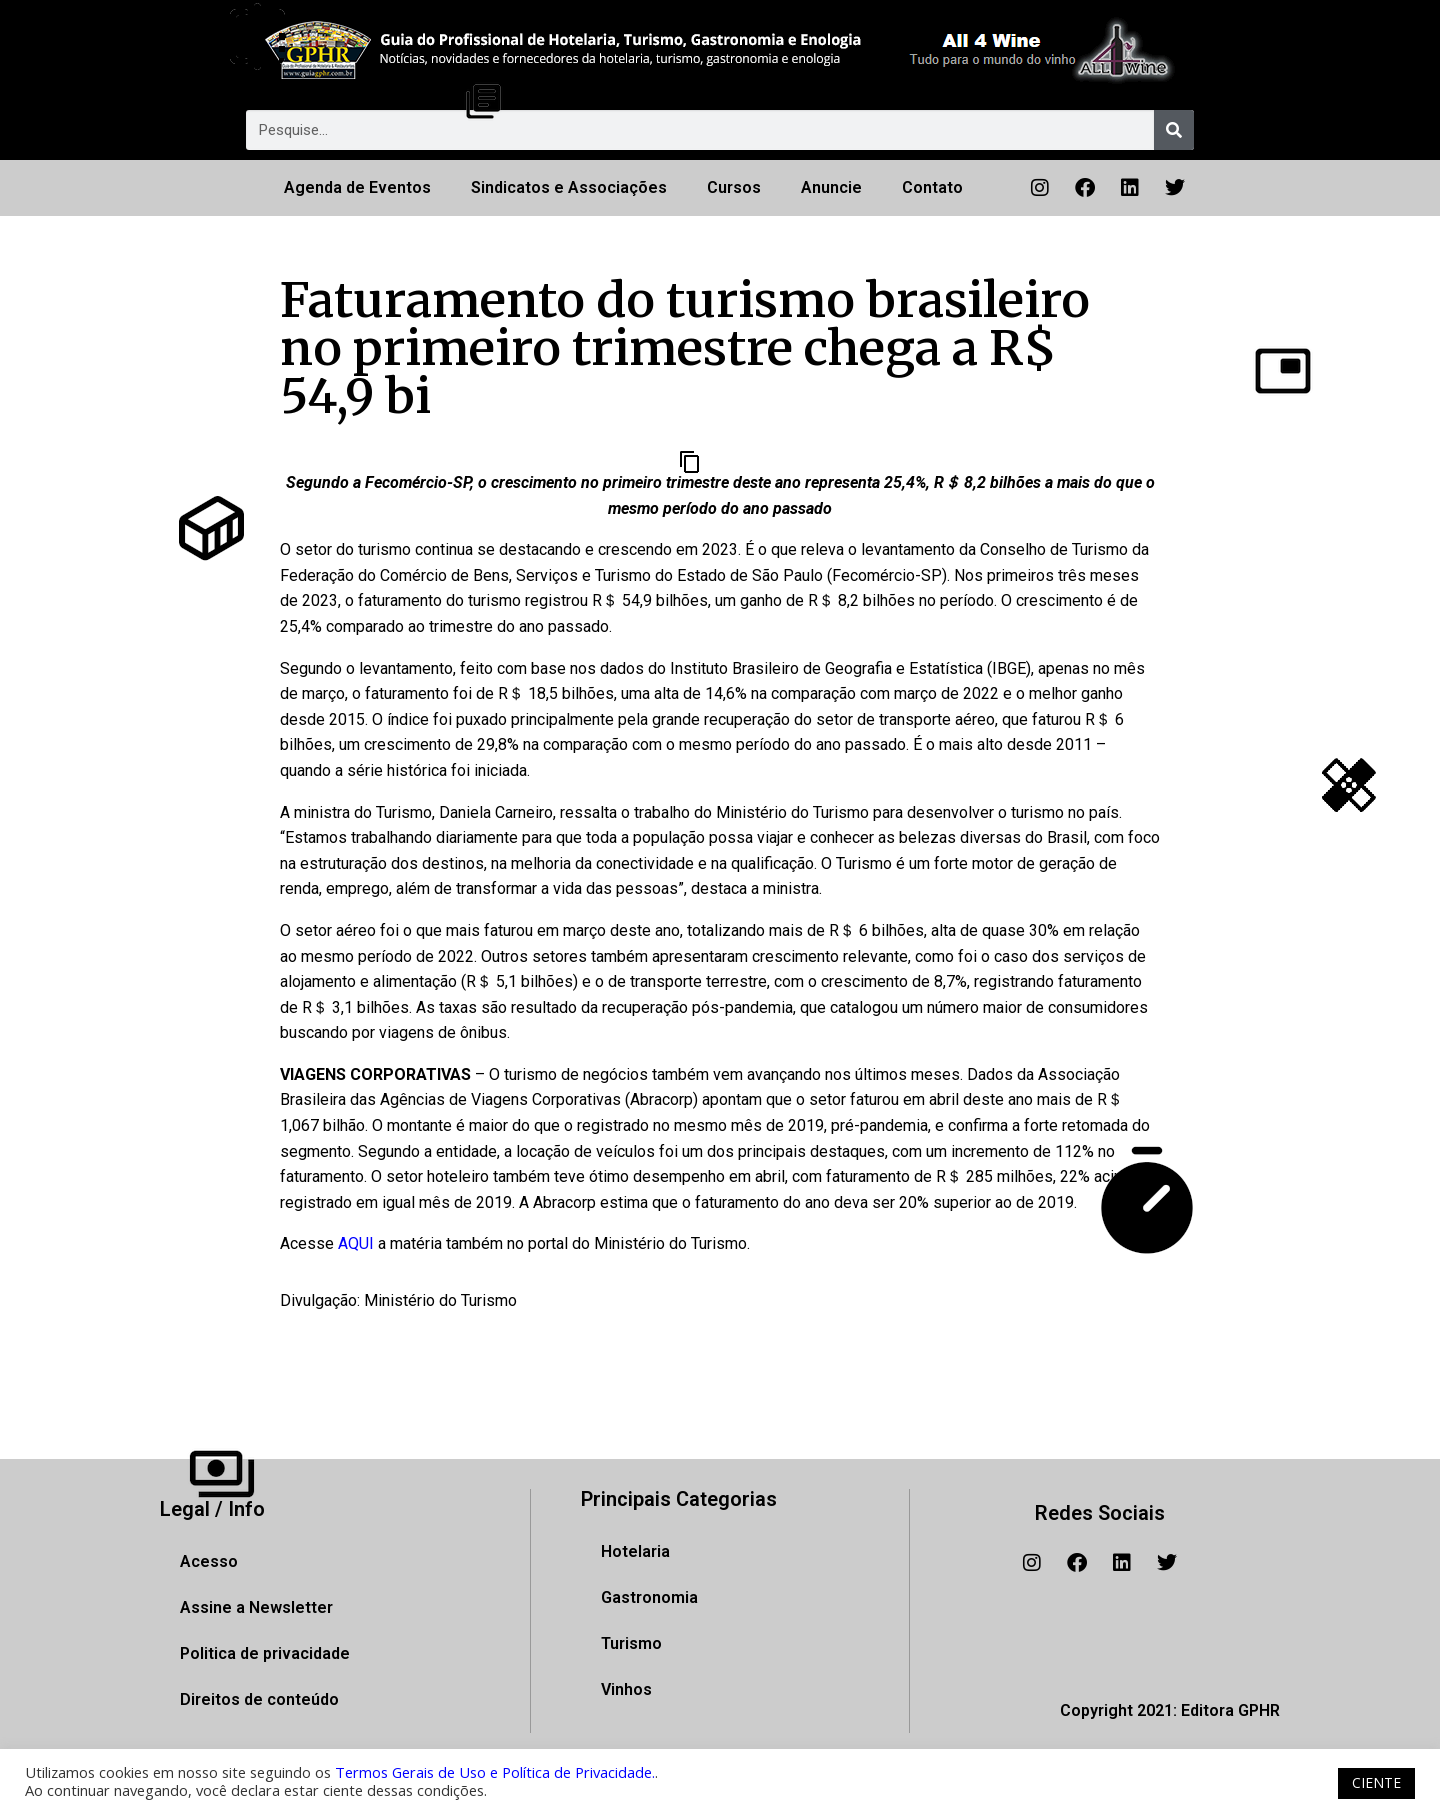 Image resolution: width=1440 pixels, height=1813 pixels. What do you see at coordinates (257, 36) in the screenshot?
I see `flip image horizontally` at bounding box center [257, 36].